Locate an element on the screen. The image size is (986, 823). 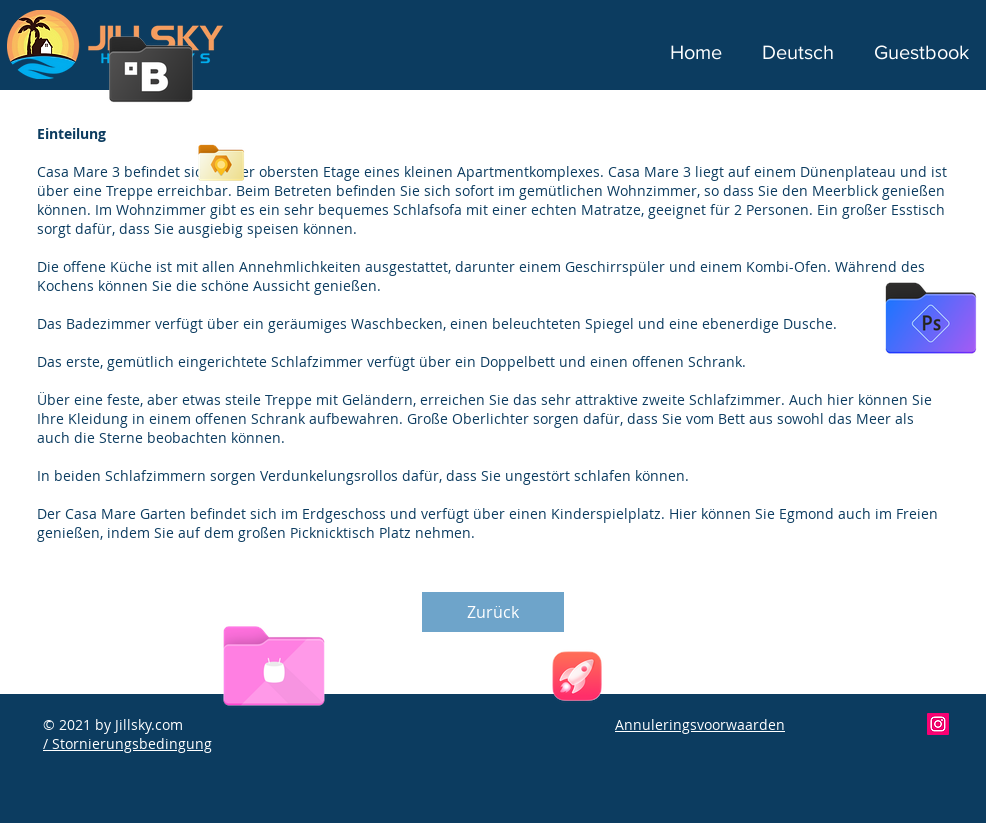
open the games app is located at coordinates (577, 676).